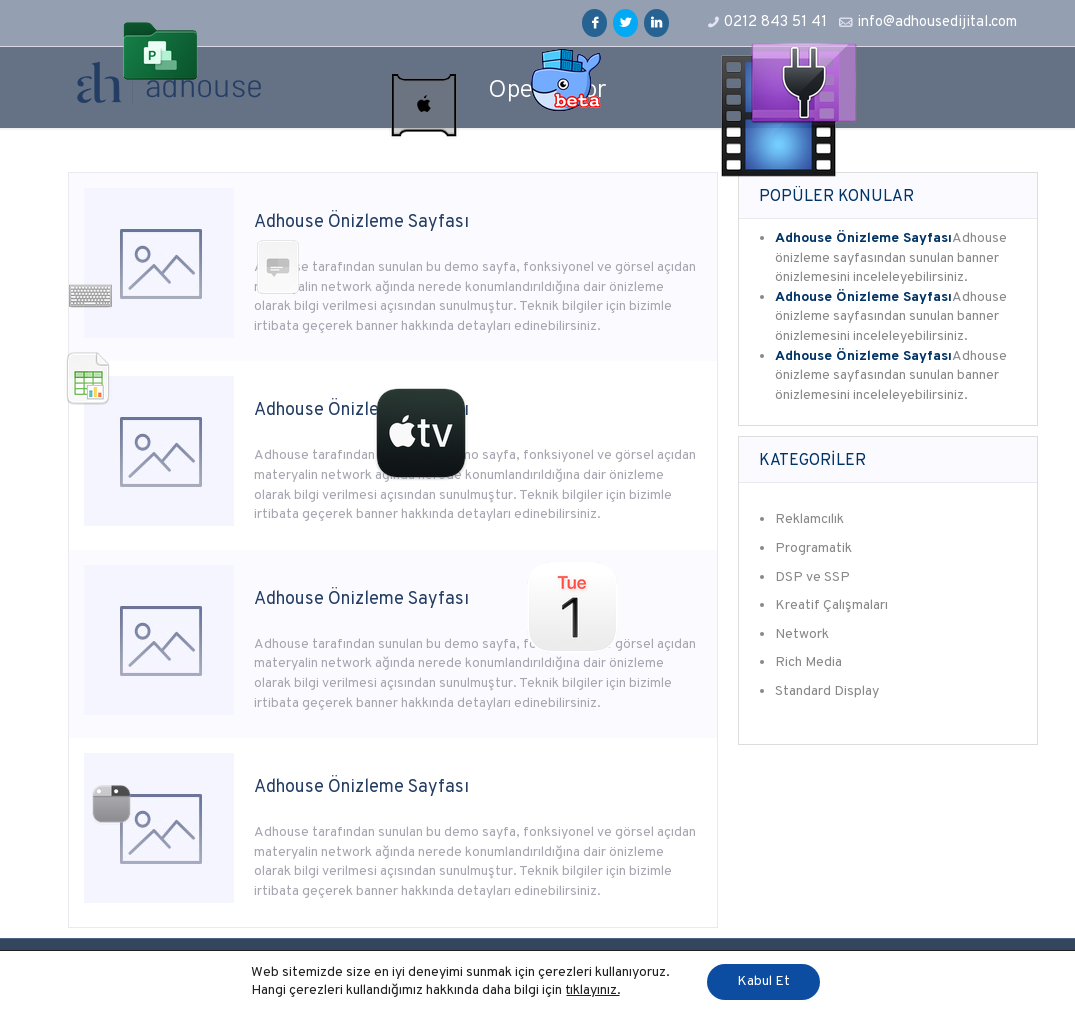 The width and height of the screenshot is (1075, 1013). Describe the element at coordinates (111, 804) in the screenshot. I see `open tabs preferences in system settings` at that location.